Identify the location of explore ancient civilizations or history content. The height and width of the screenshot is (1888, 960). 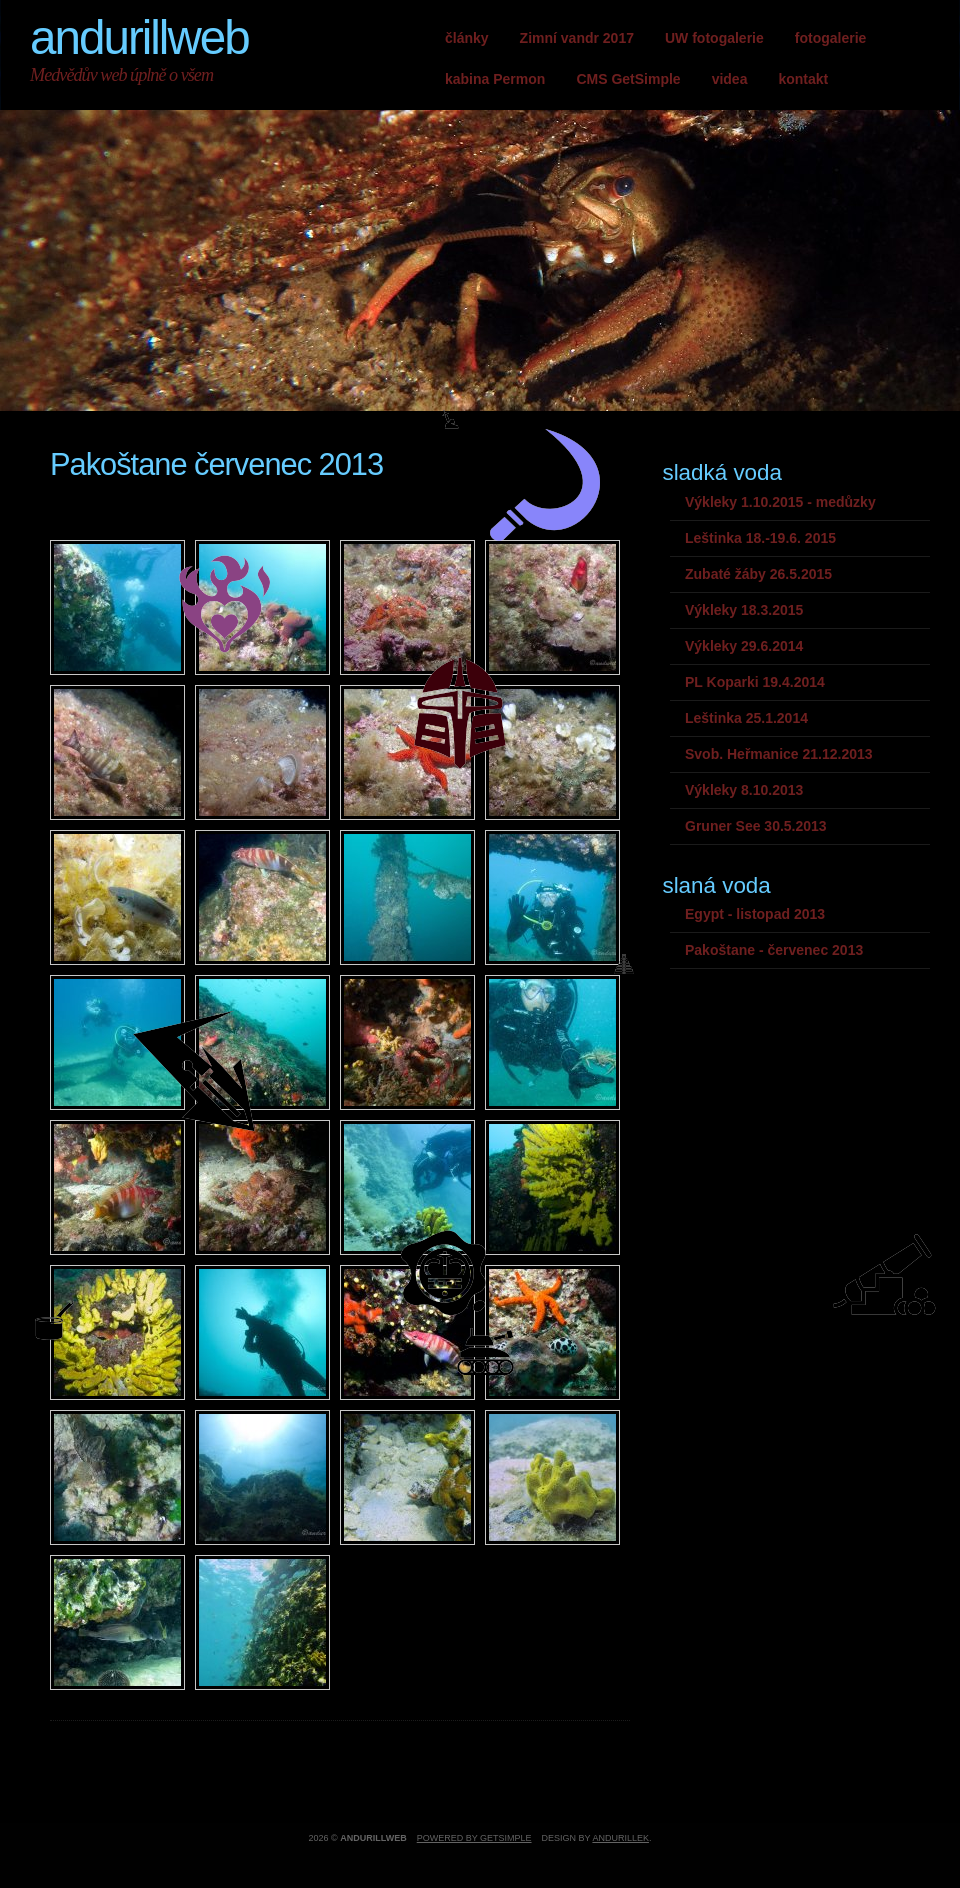
(624, 964).